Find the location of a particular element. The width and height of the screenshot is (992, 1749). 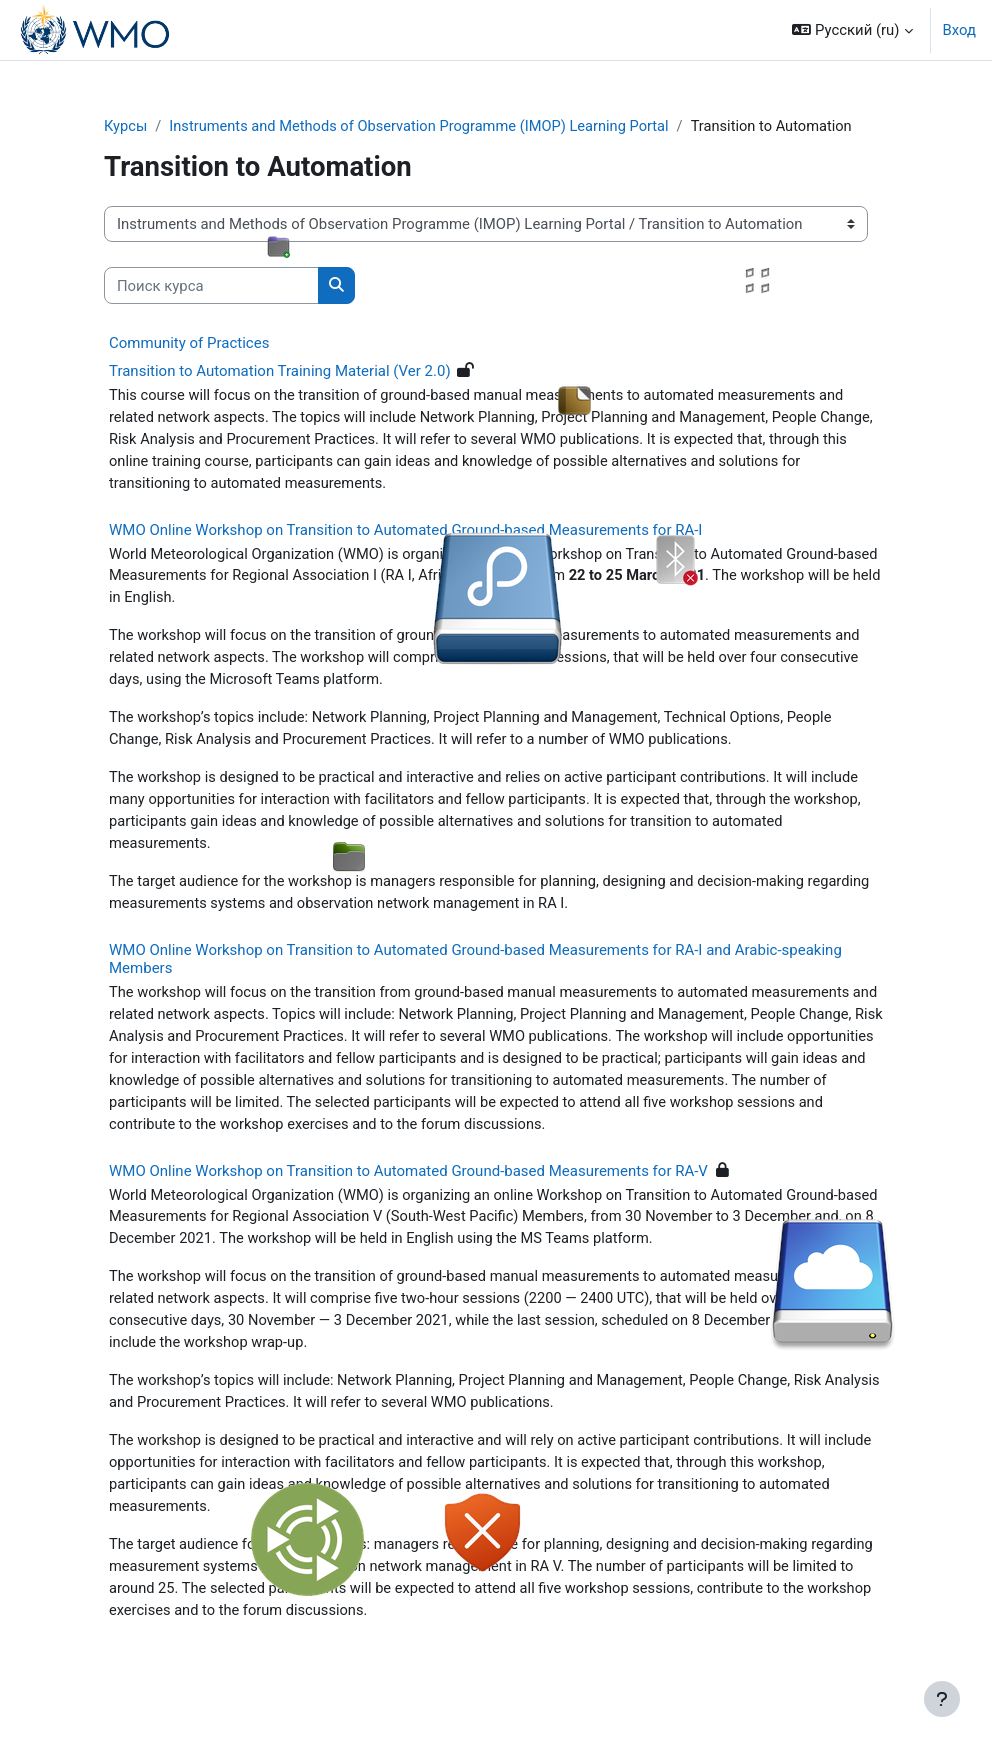

open the ubuntu mate start menu or application launcher is located at coordinates (307, 1539).